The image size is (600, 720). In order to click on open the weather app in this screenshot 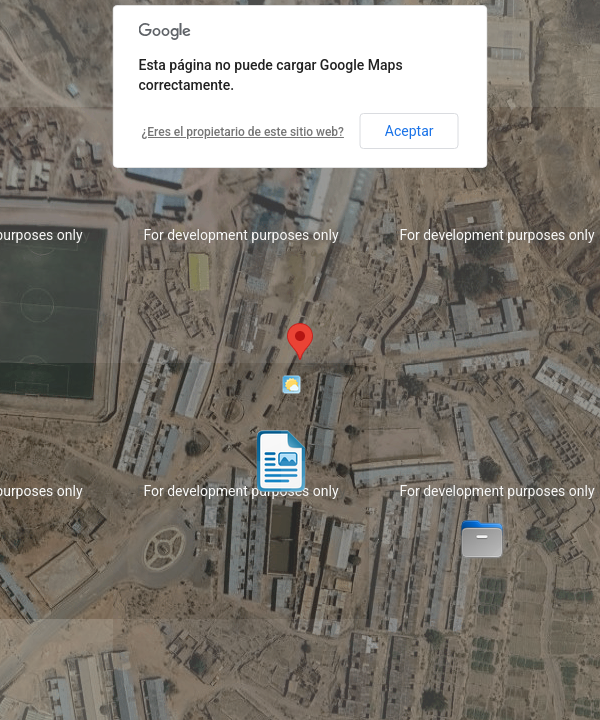, I will do `click(291, 384)`.